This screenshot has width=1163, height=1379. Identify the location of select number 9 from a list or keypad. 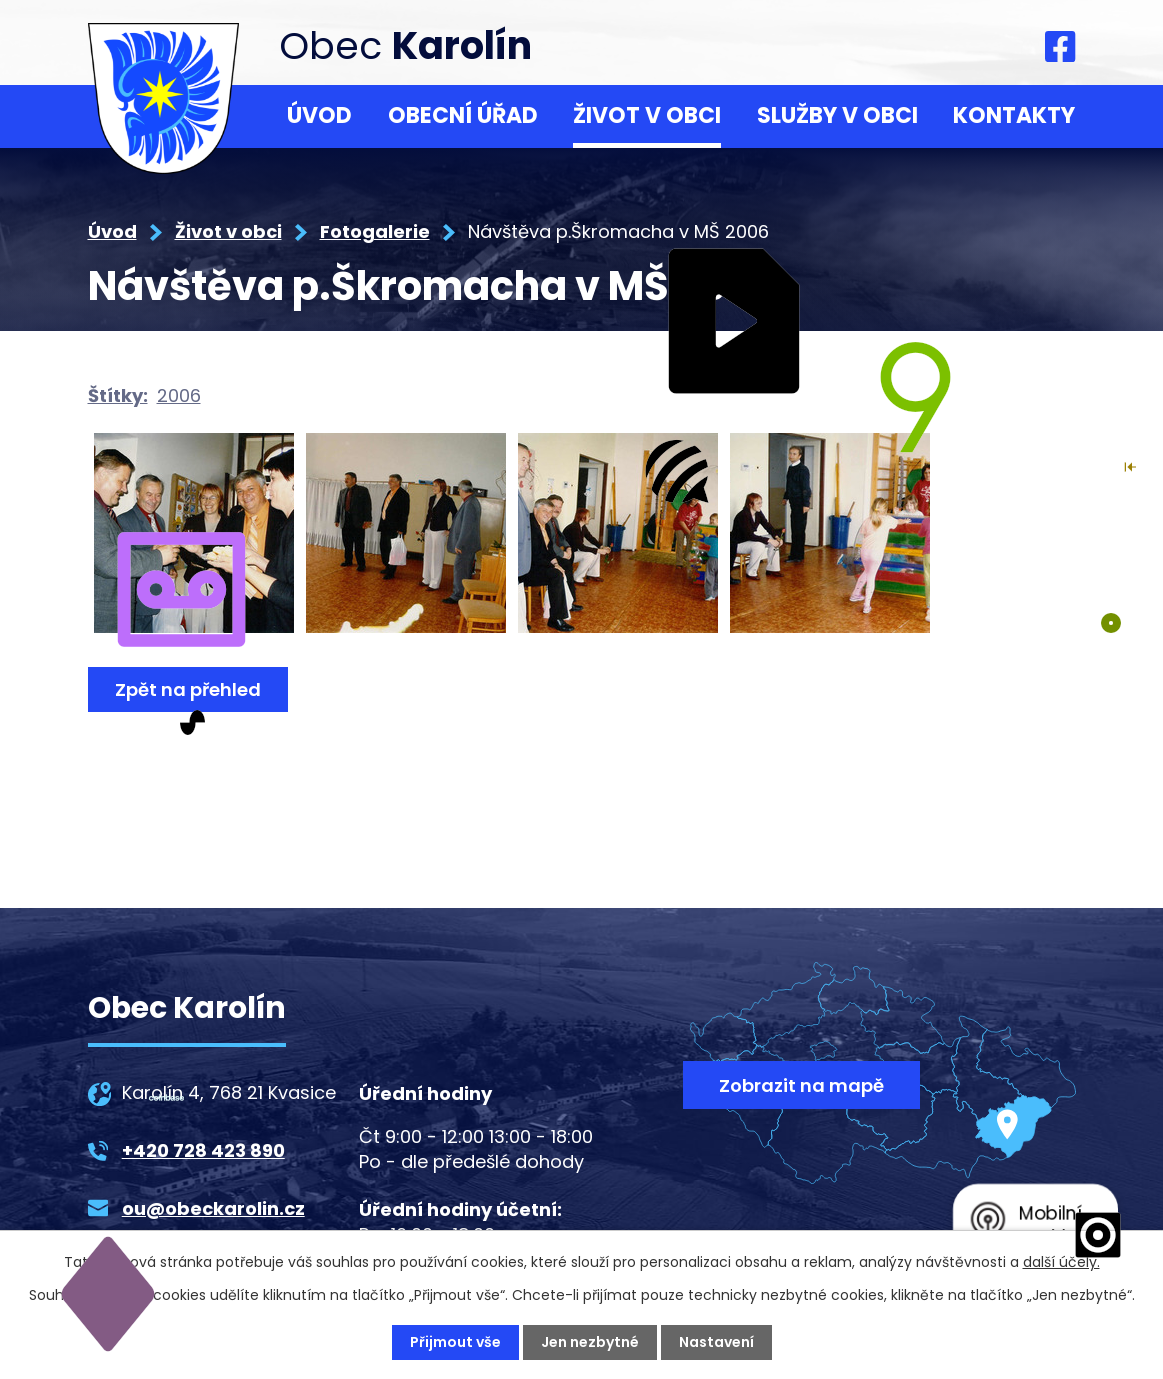
(915, 398).